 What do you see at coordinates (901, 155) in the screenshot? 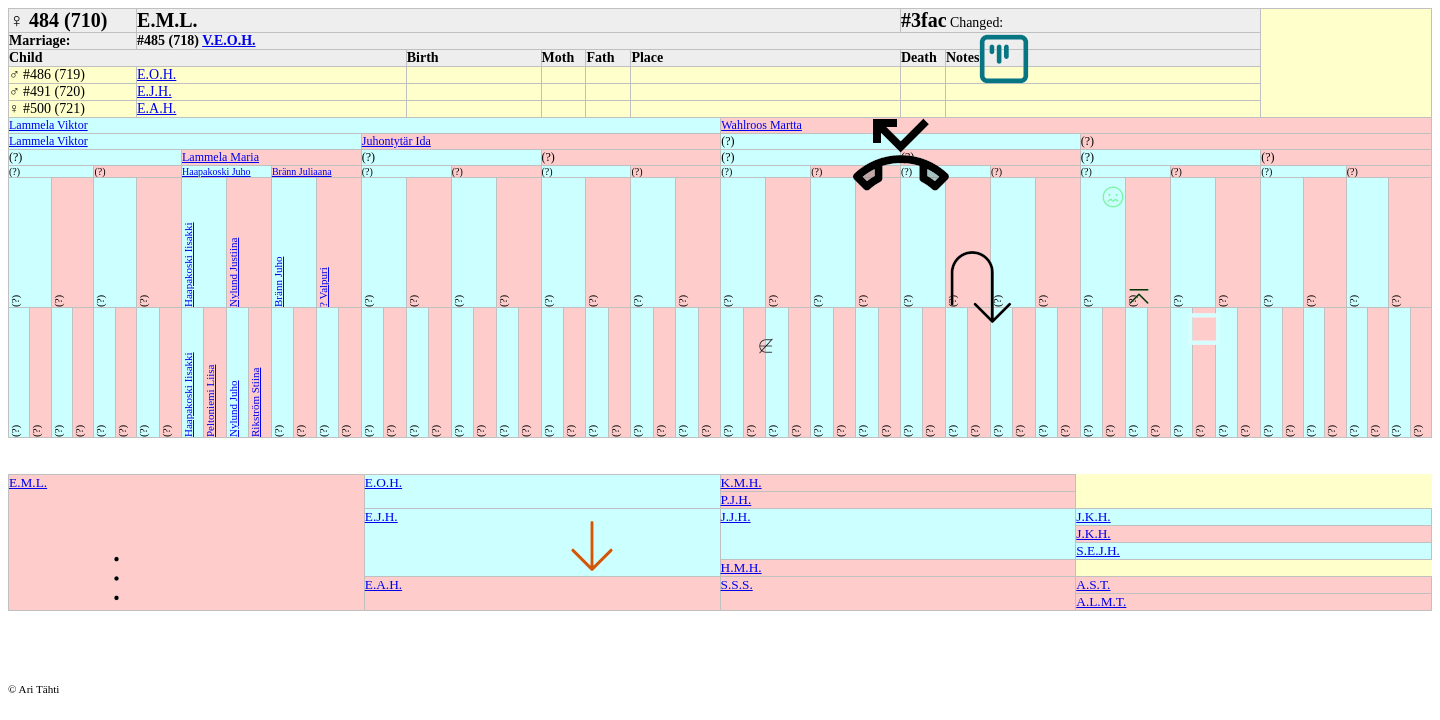
I see `indicates a missed phone call` at bounding box center [901, 155].